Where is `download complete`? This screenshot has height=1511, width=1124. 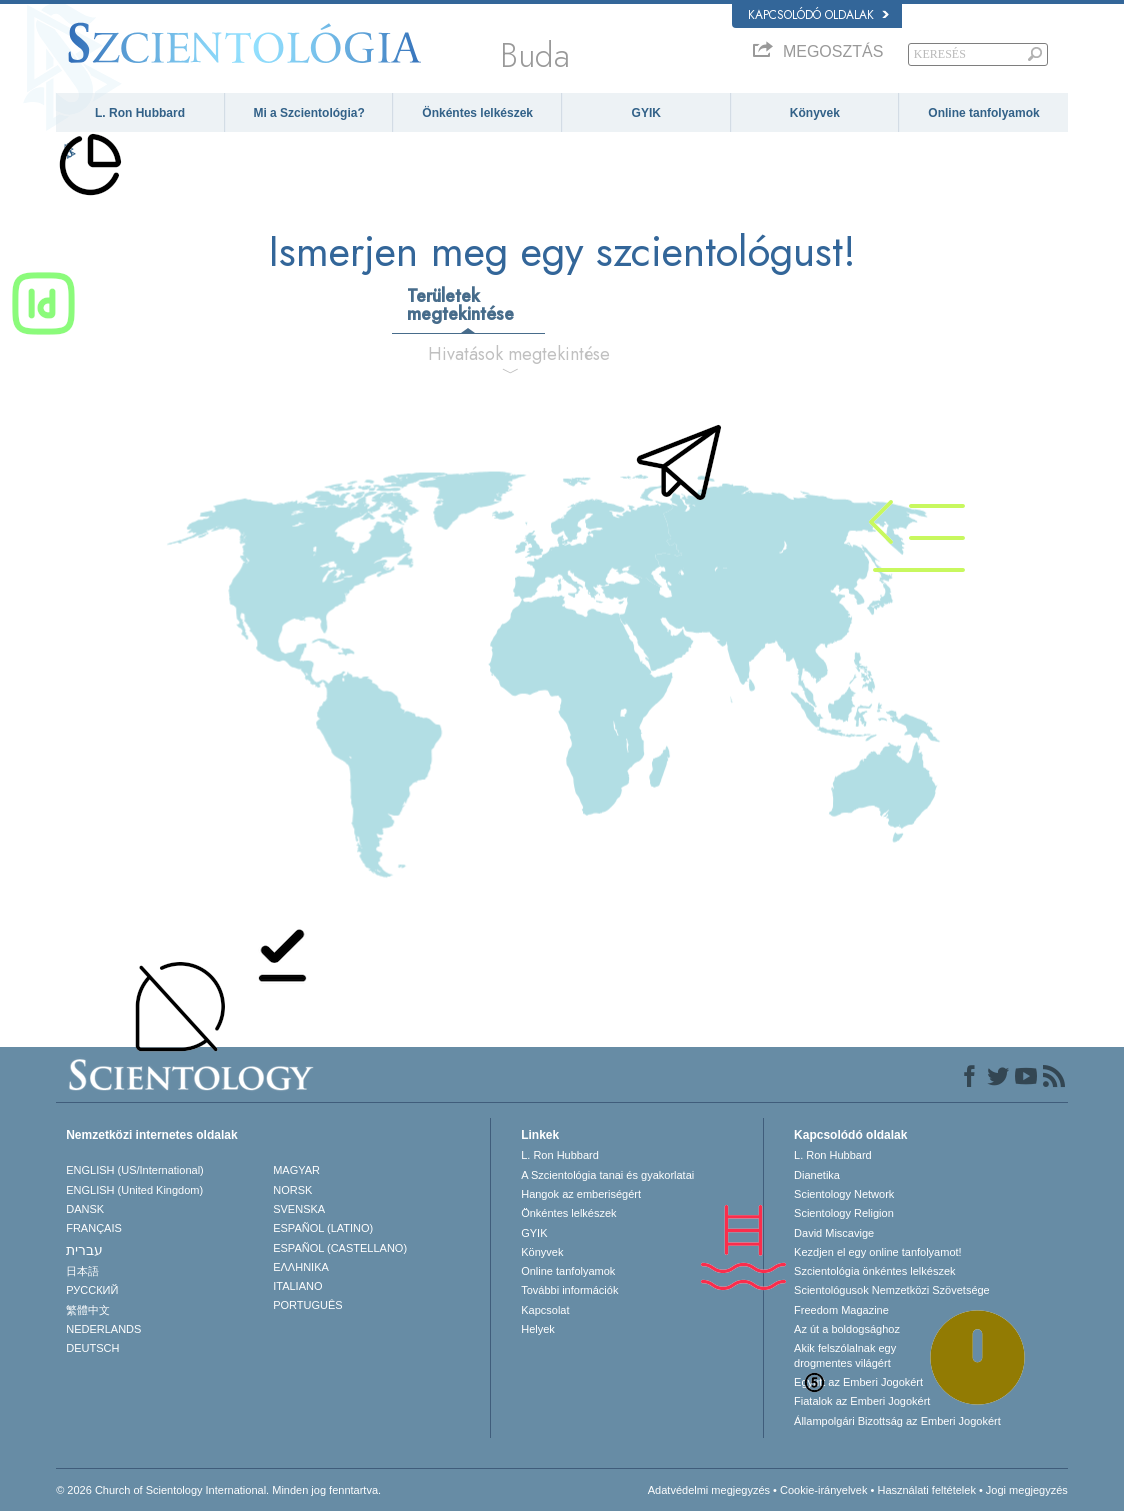
download complete is located at coordinates (282, 954).